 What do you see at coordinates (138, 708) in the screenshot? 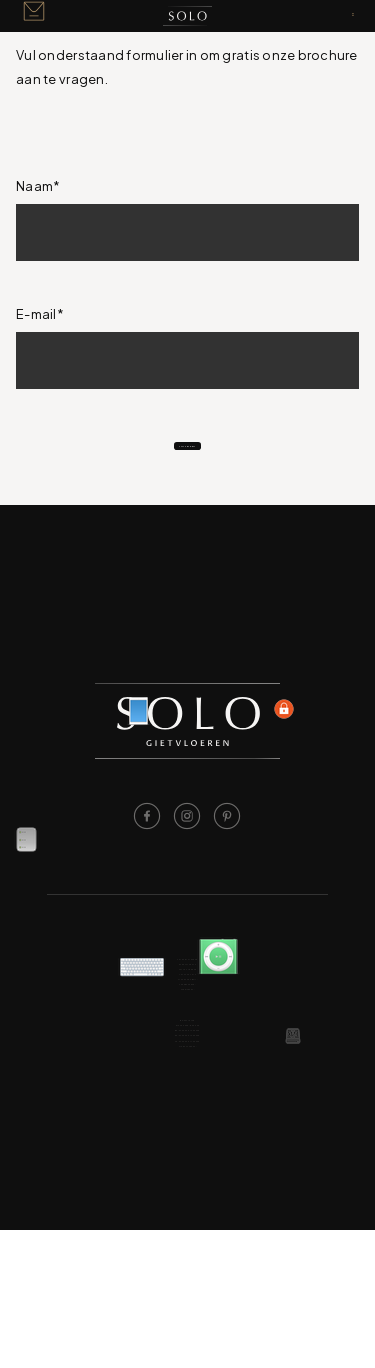
I see `indicates a connected iPad Mini device` at bounding box center [138, 708].